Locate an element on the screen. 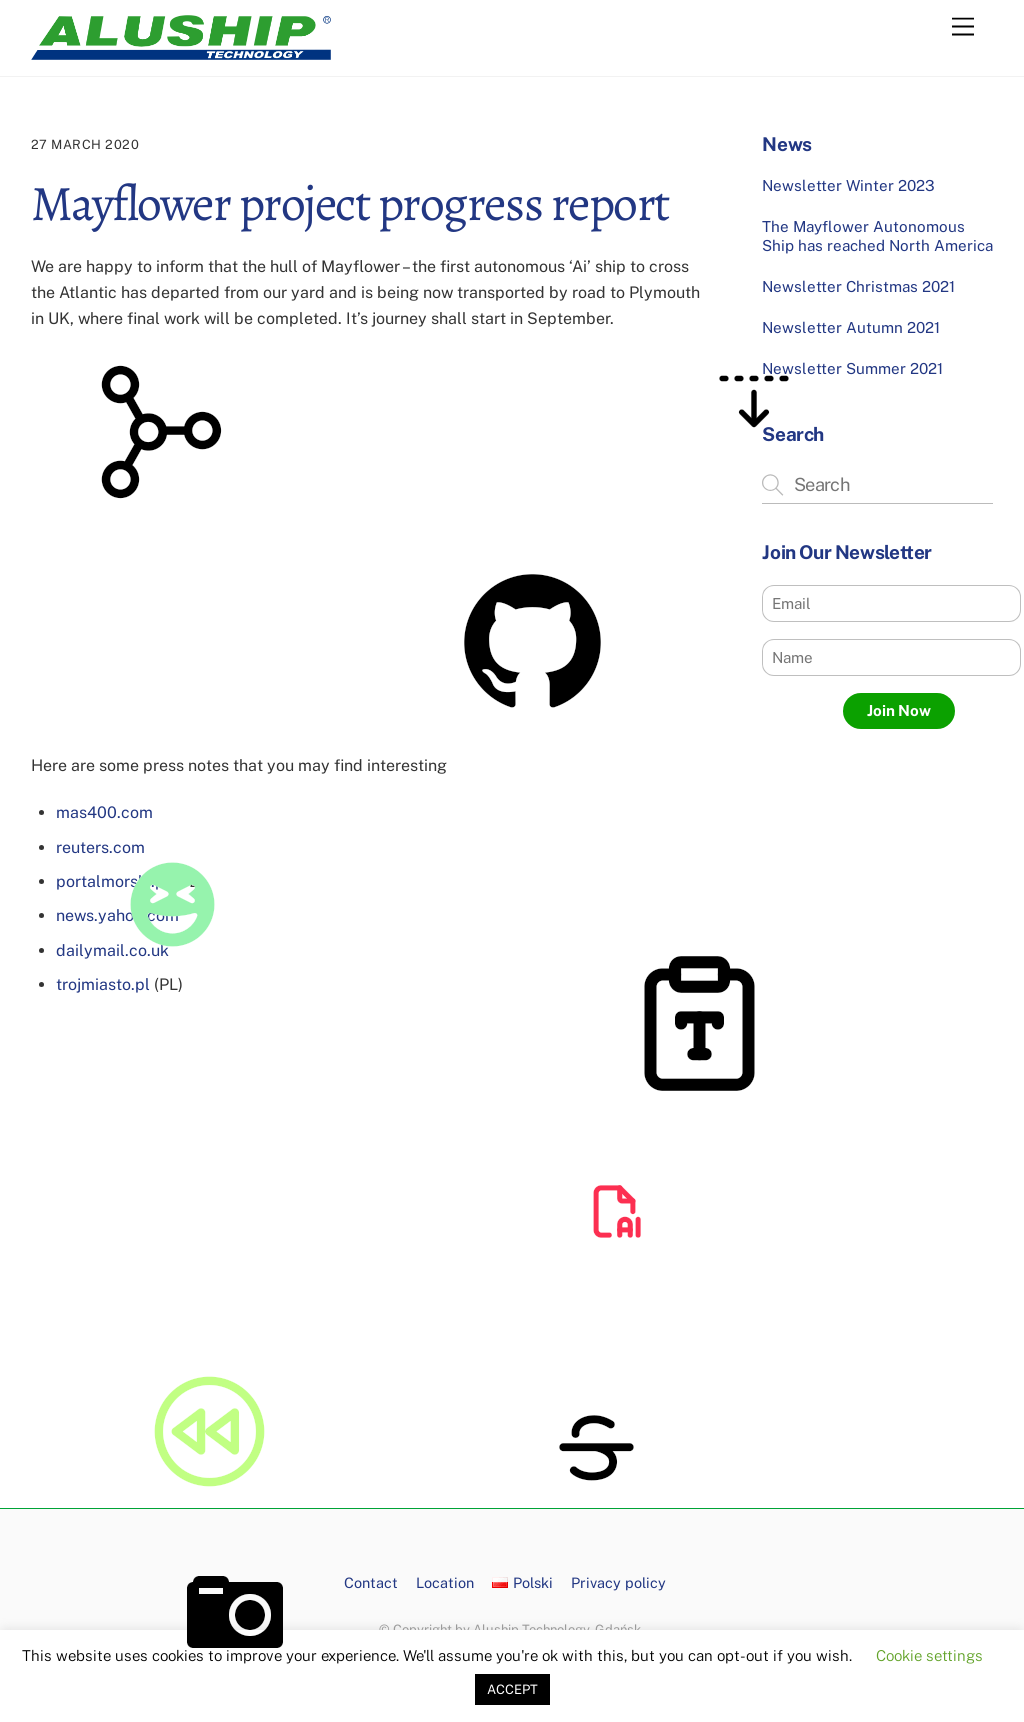 This screenshot has height=1722, width=1024. view project on github is located at coordinates (532, 642).